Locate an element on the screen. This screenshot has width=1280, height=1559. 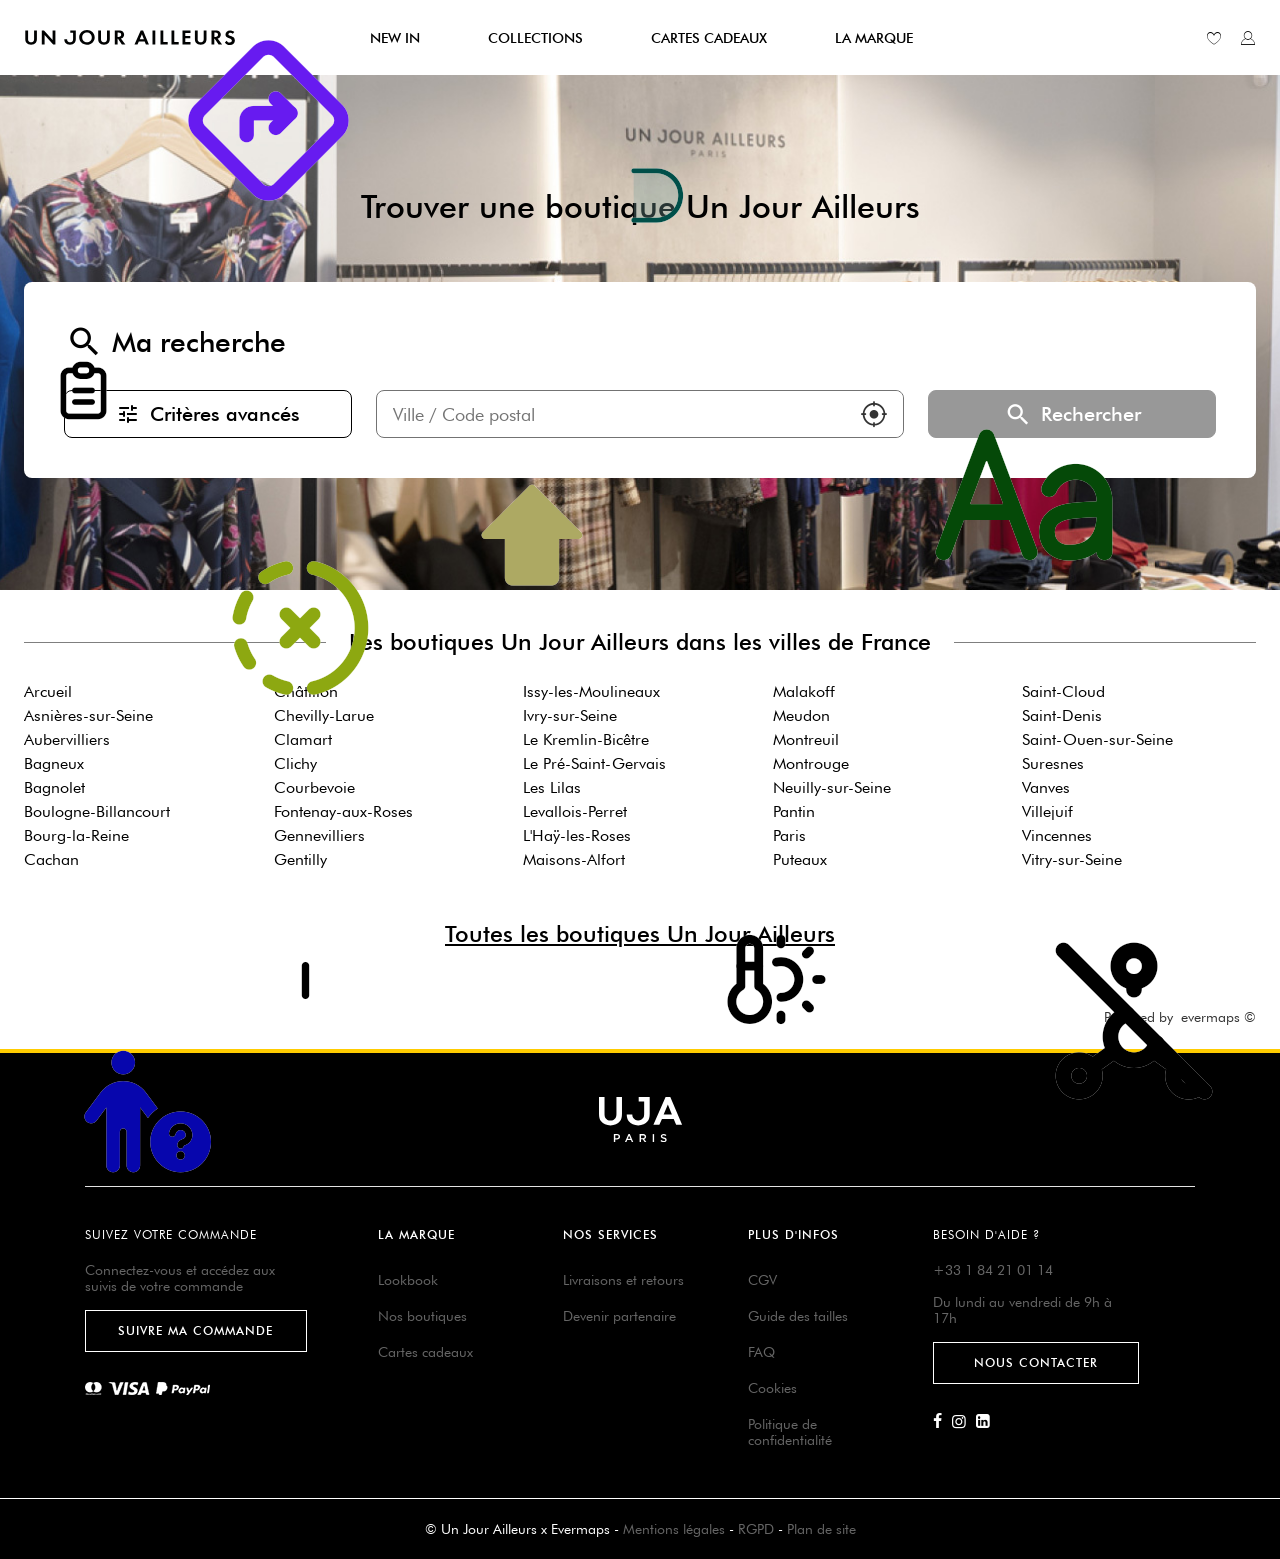
disable social sharing features is located at coordinates (1134, 1021).